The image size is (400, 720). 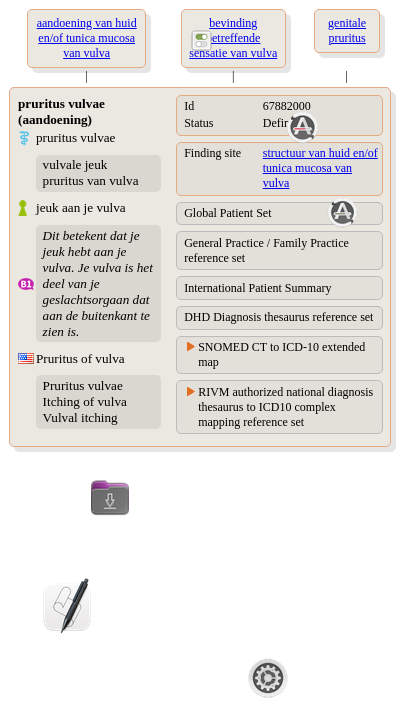 What do you see at coordinates (268, 678) in the screenshot?
I see `access system or application settings` at bounding box center [268, 678].